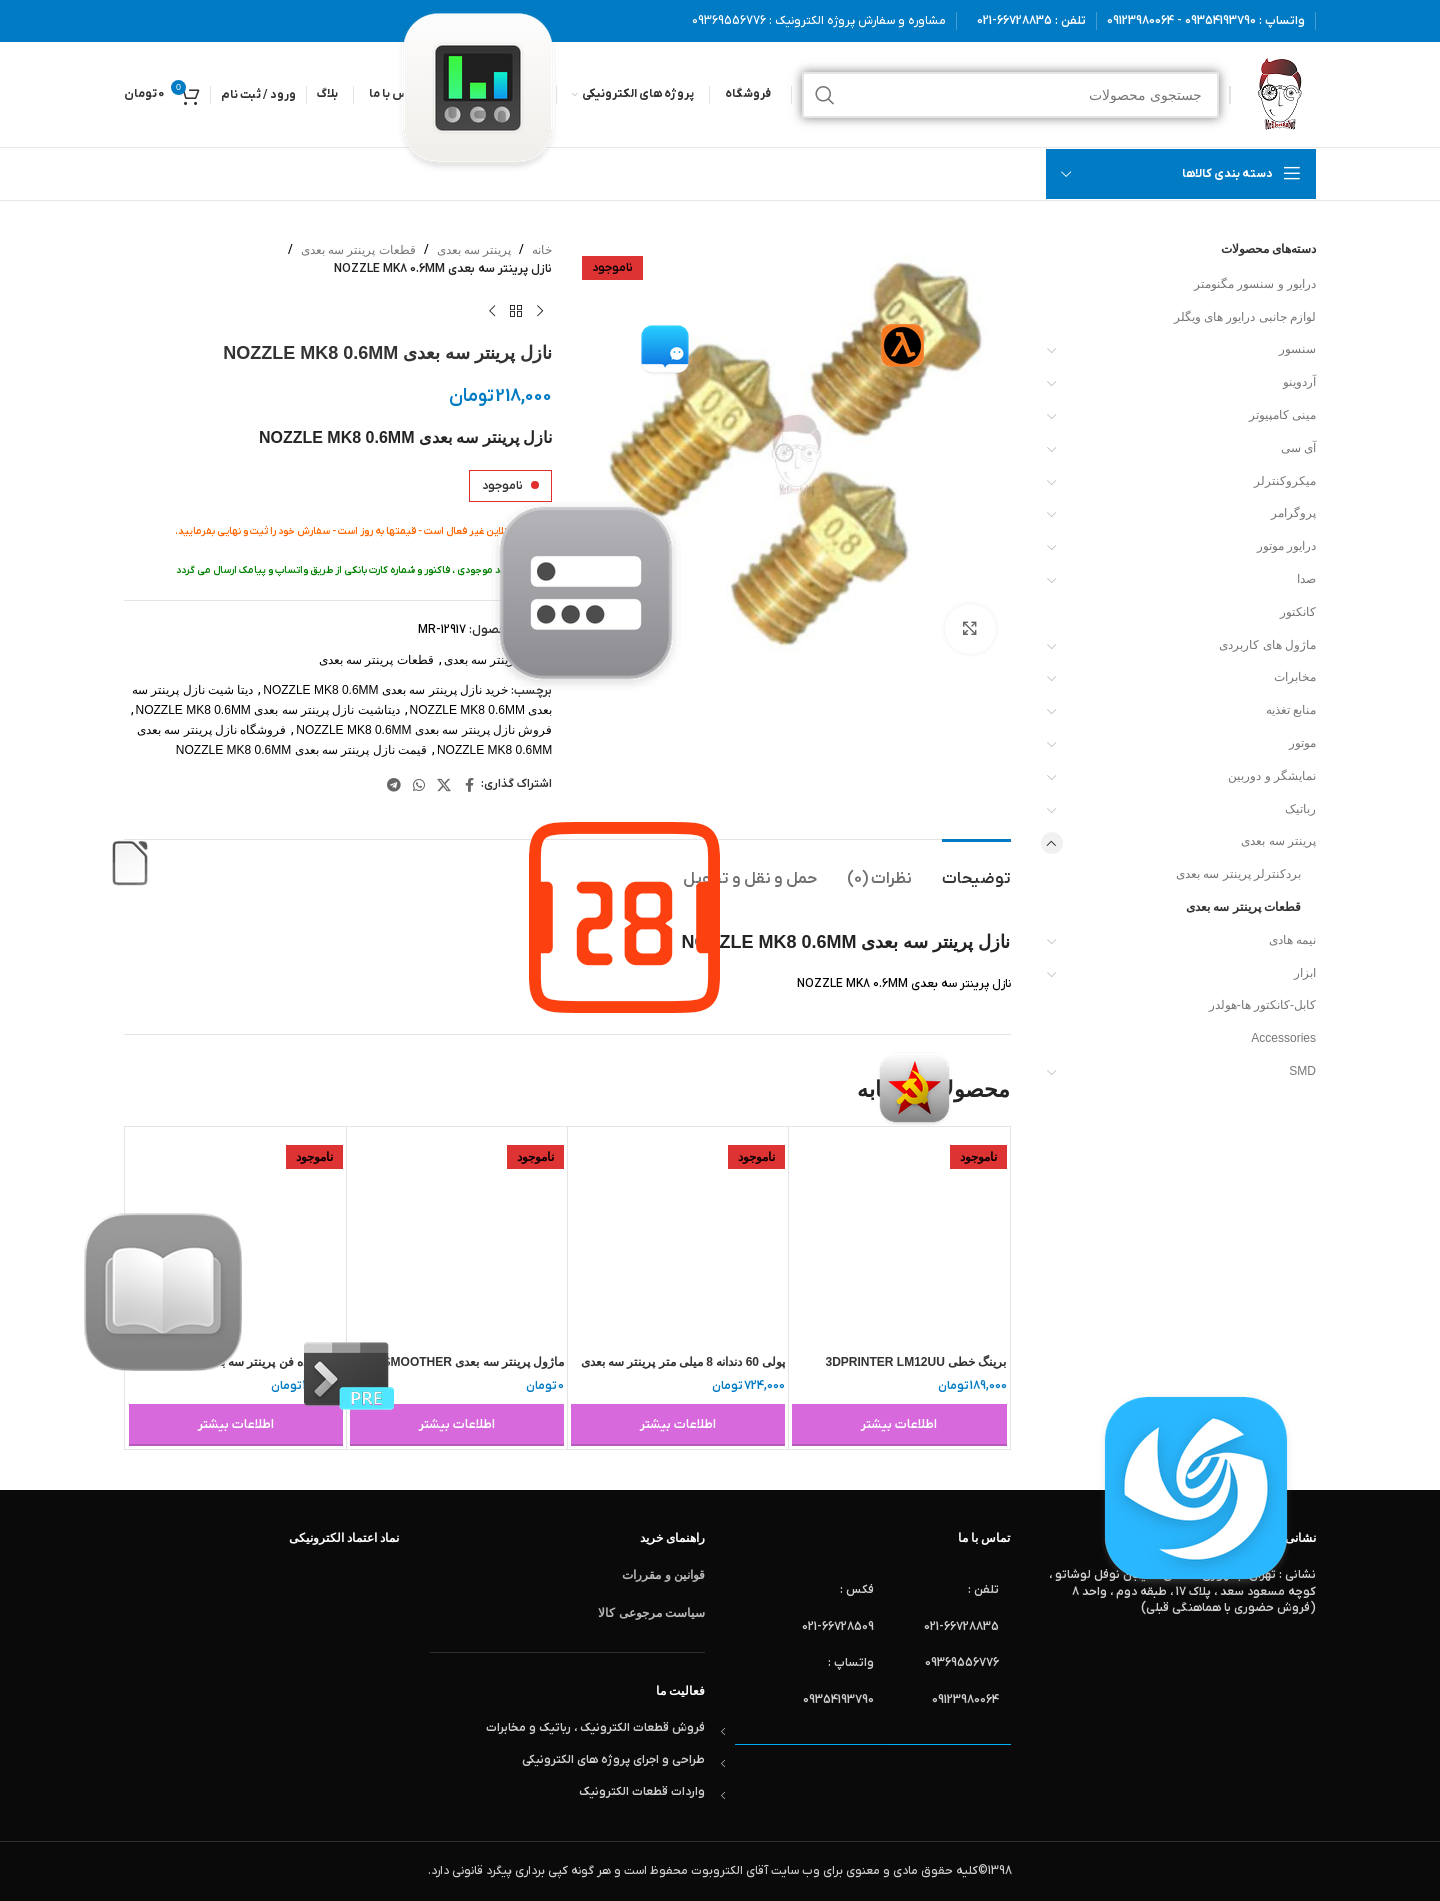 The height and width of the screenshot is (1901, 1440). What do you see at coordinates (163, 1292) in the screenshot?
I see `open the Books app` at bounding box center [163, 1292].